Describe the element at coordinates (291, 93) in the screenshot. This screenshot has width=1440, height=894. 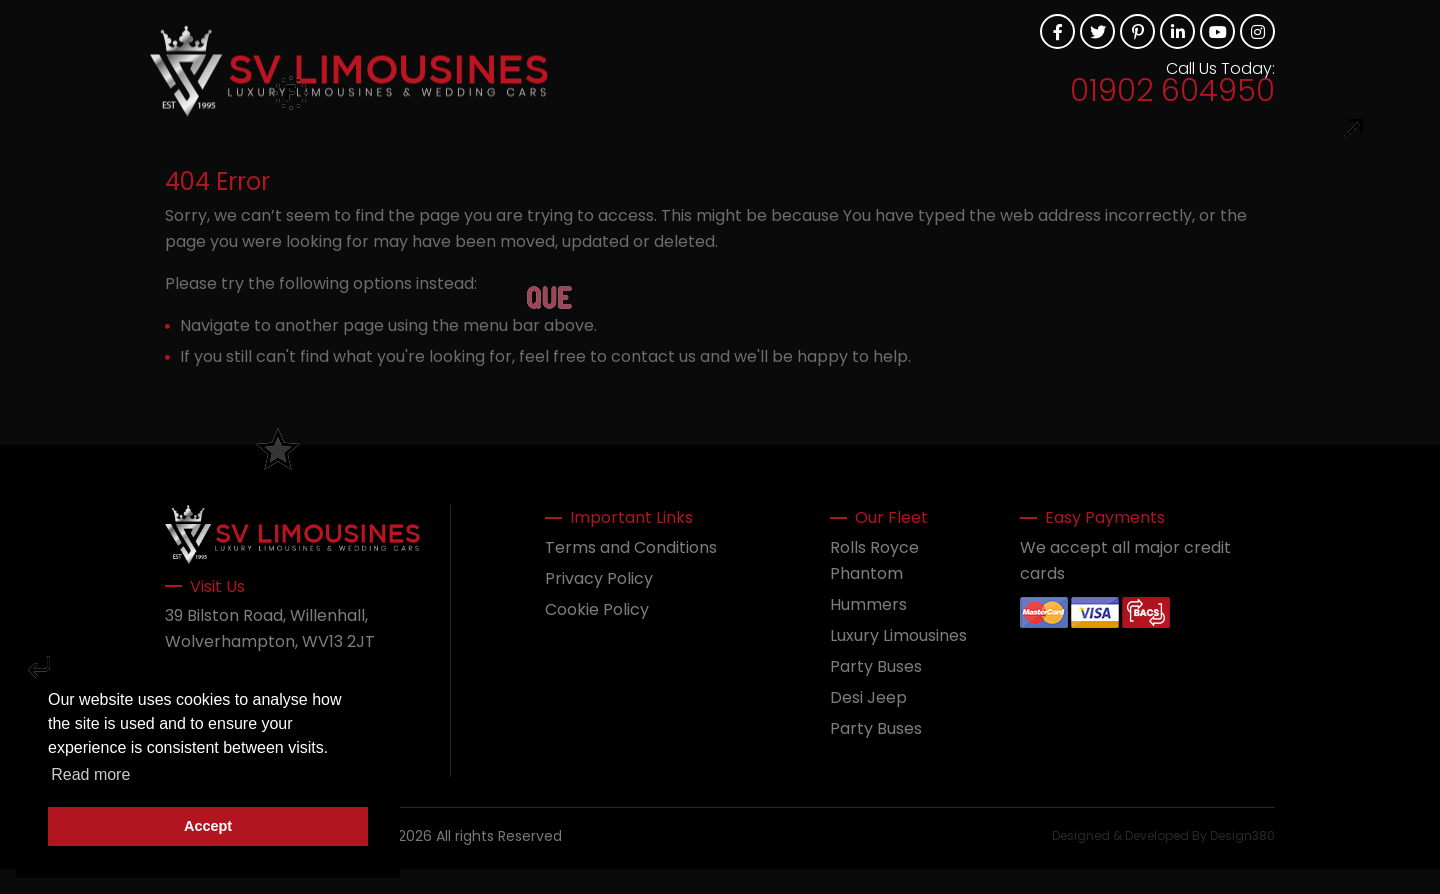
I see `indicates a draft or pending Facebook connection` at that location.